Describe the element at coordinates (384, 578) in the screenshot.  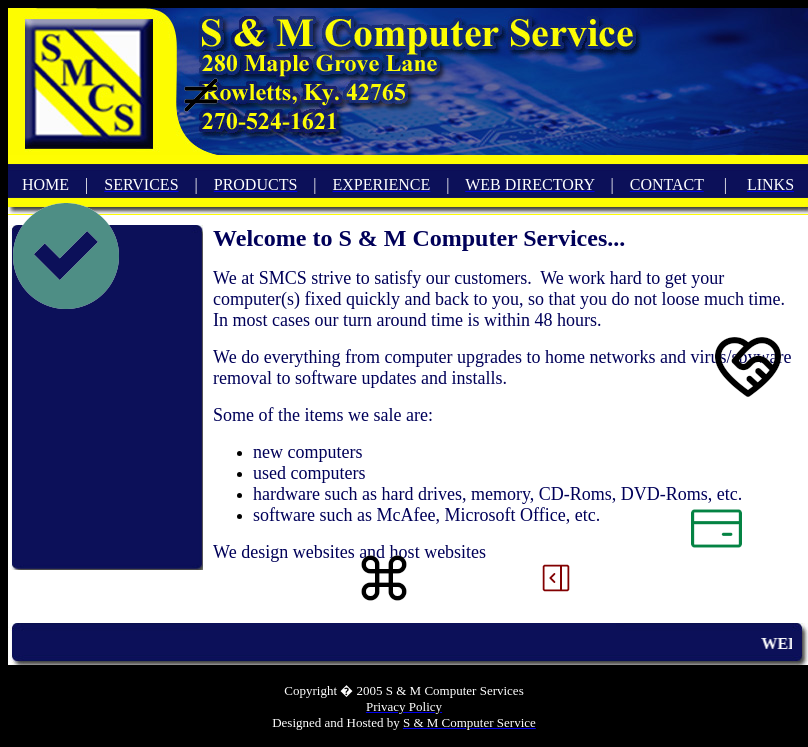
I see `command key modifier for keyboard shortcuts` at that location.